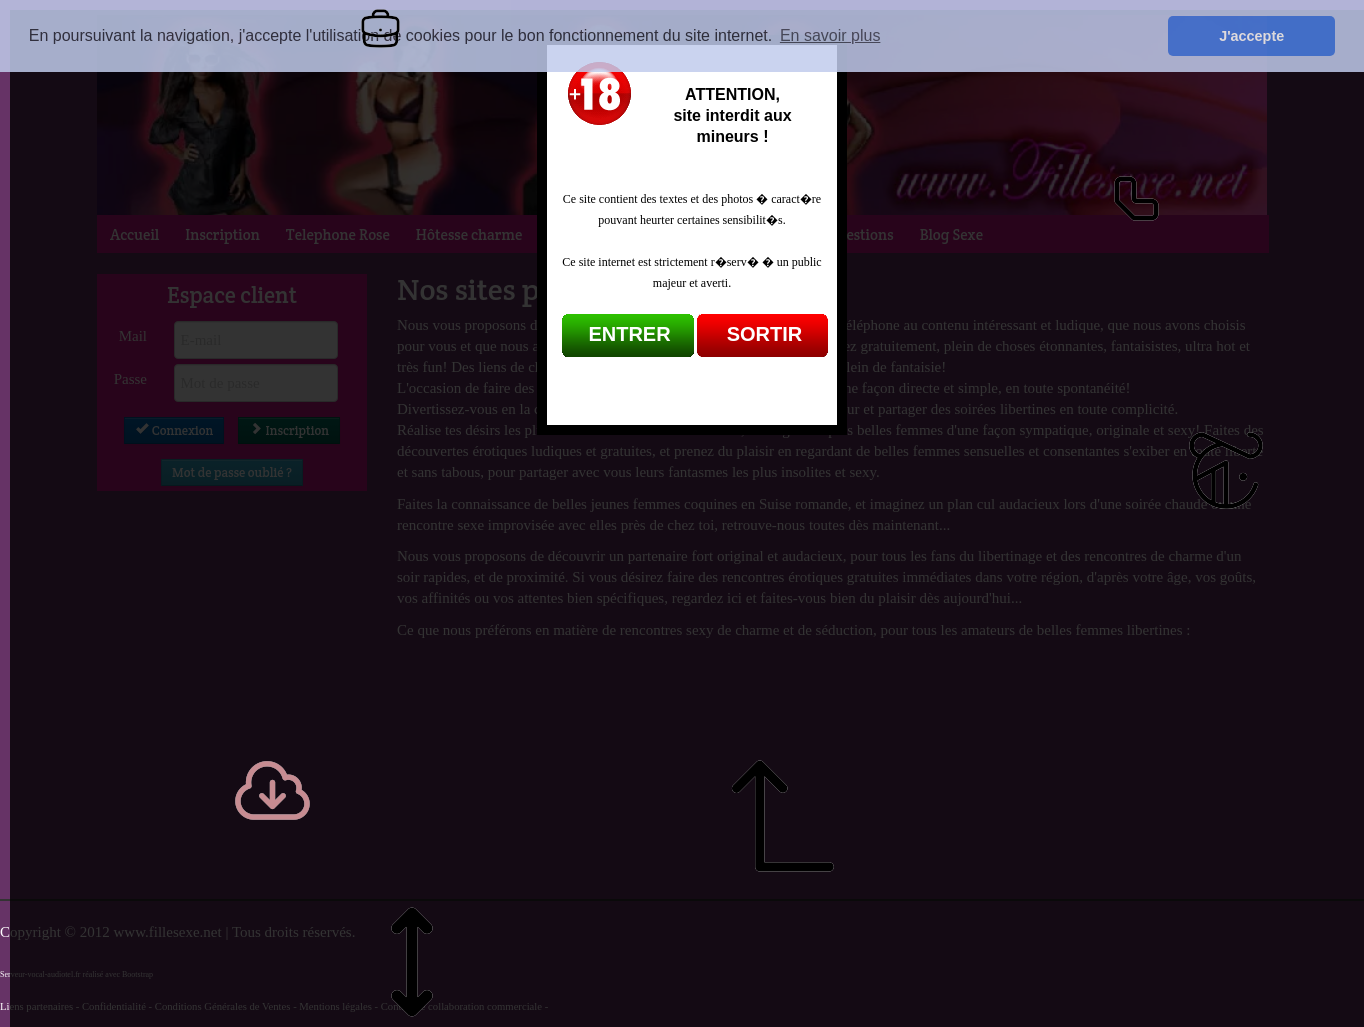 The width and height of the screenshot is (1364, 1027). What do you see at coordinates (1226, 469) in the screenshot?
I see `open the New York Times app` at bounding box center [1226, 469].